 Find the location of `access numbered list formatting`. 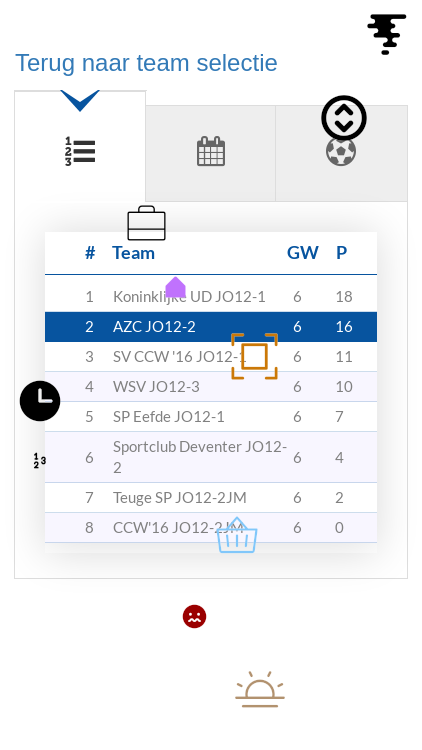

access numbered list formatting is located at coordinates (39, 460).